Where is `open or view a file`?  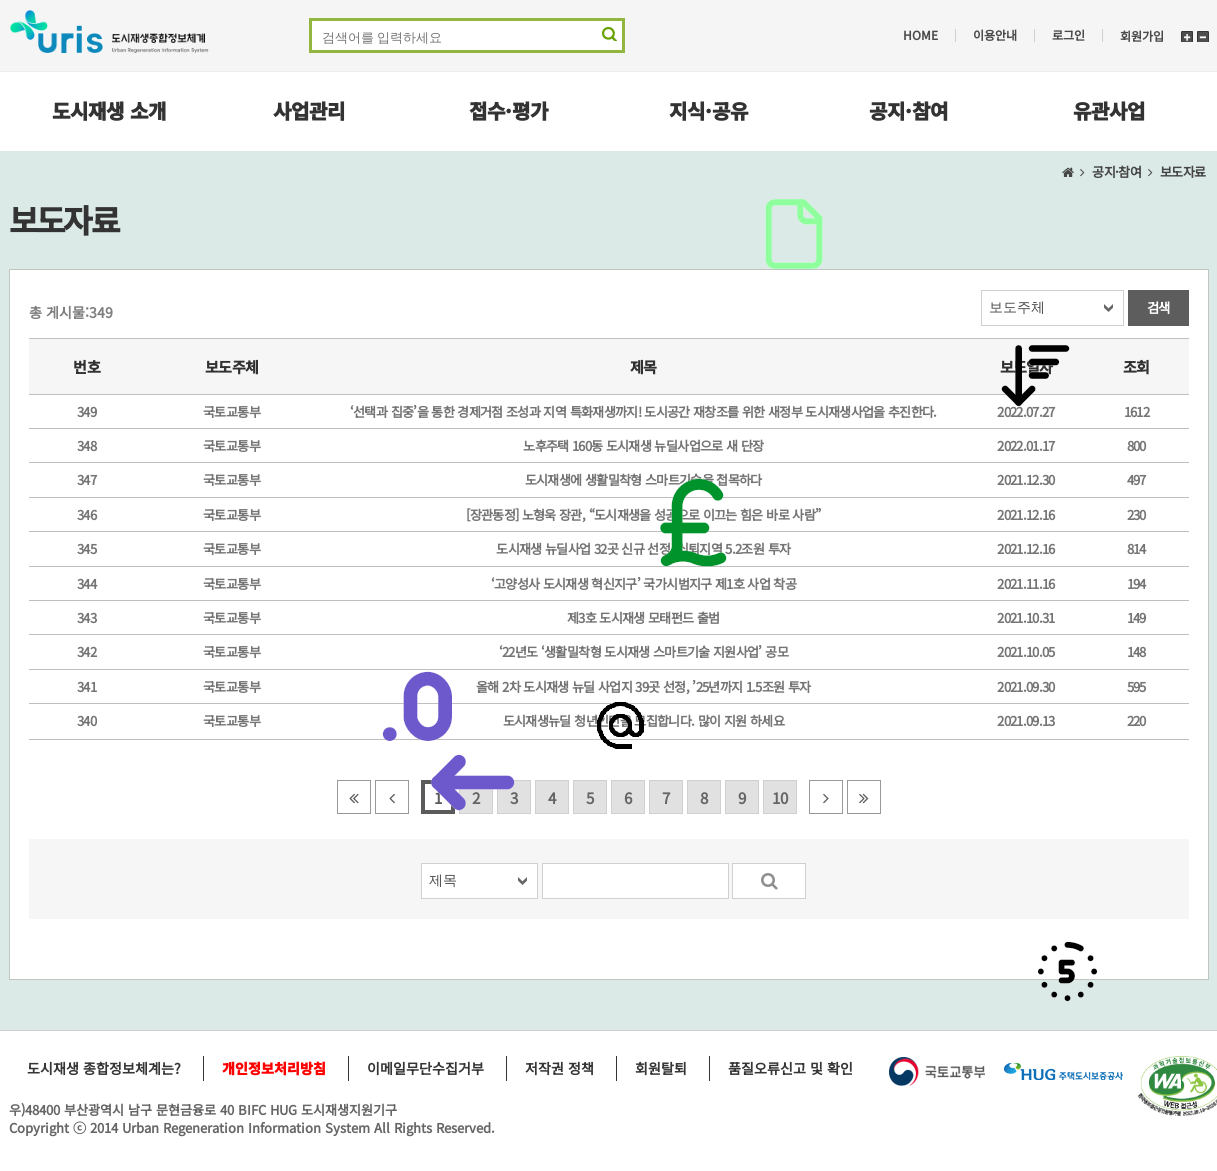 open or view a file is located at coordinates (794, 234).